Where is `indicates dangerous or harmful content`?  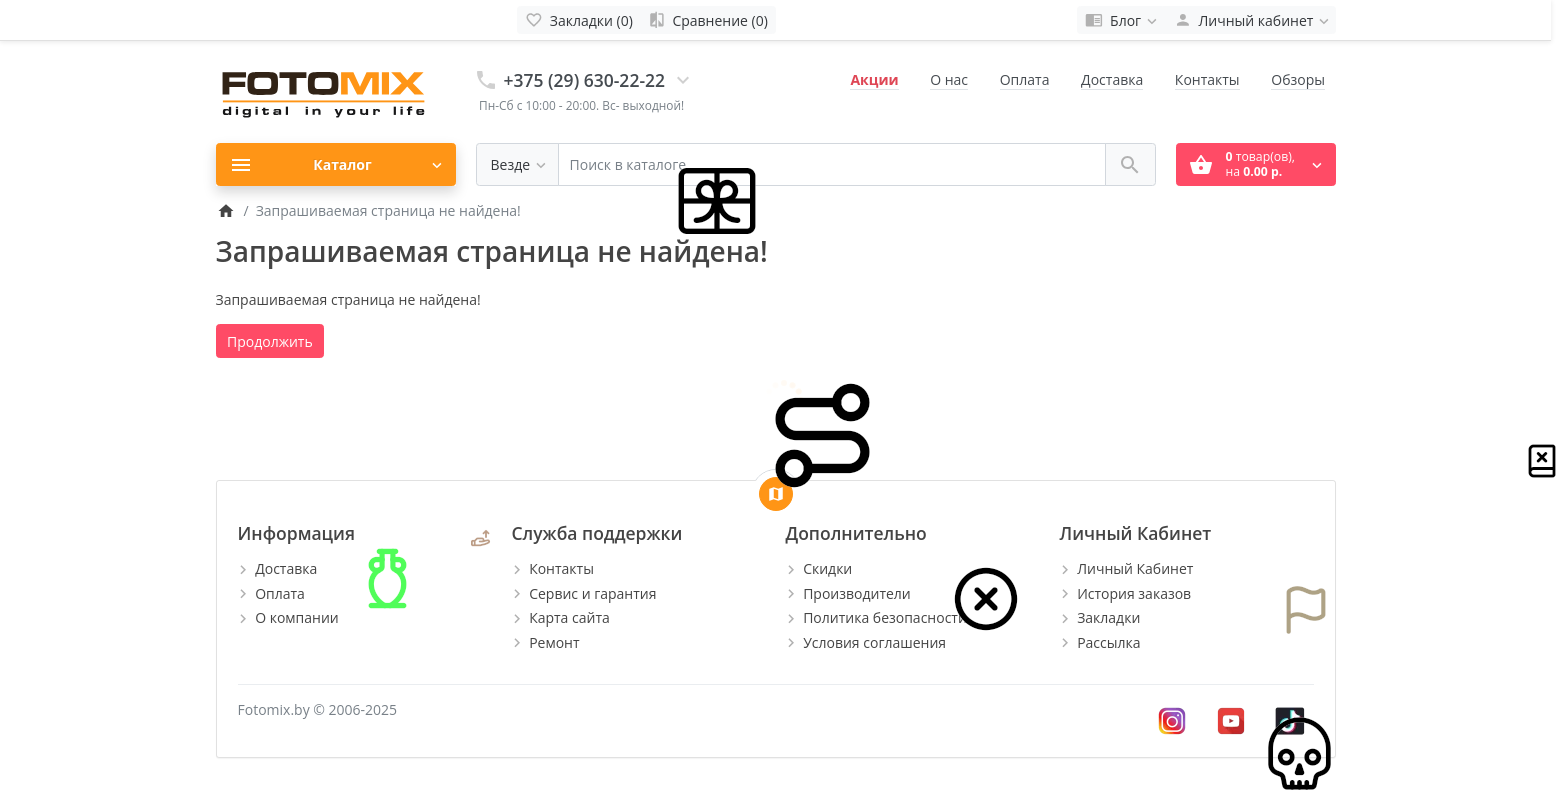 indicates dangerous or harmful content is located at coordinates (1299, 753).